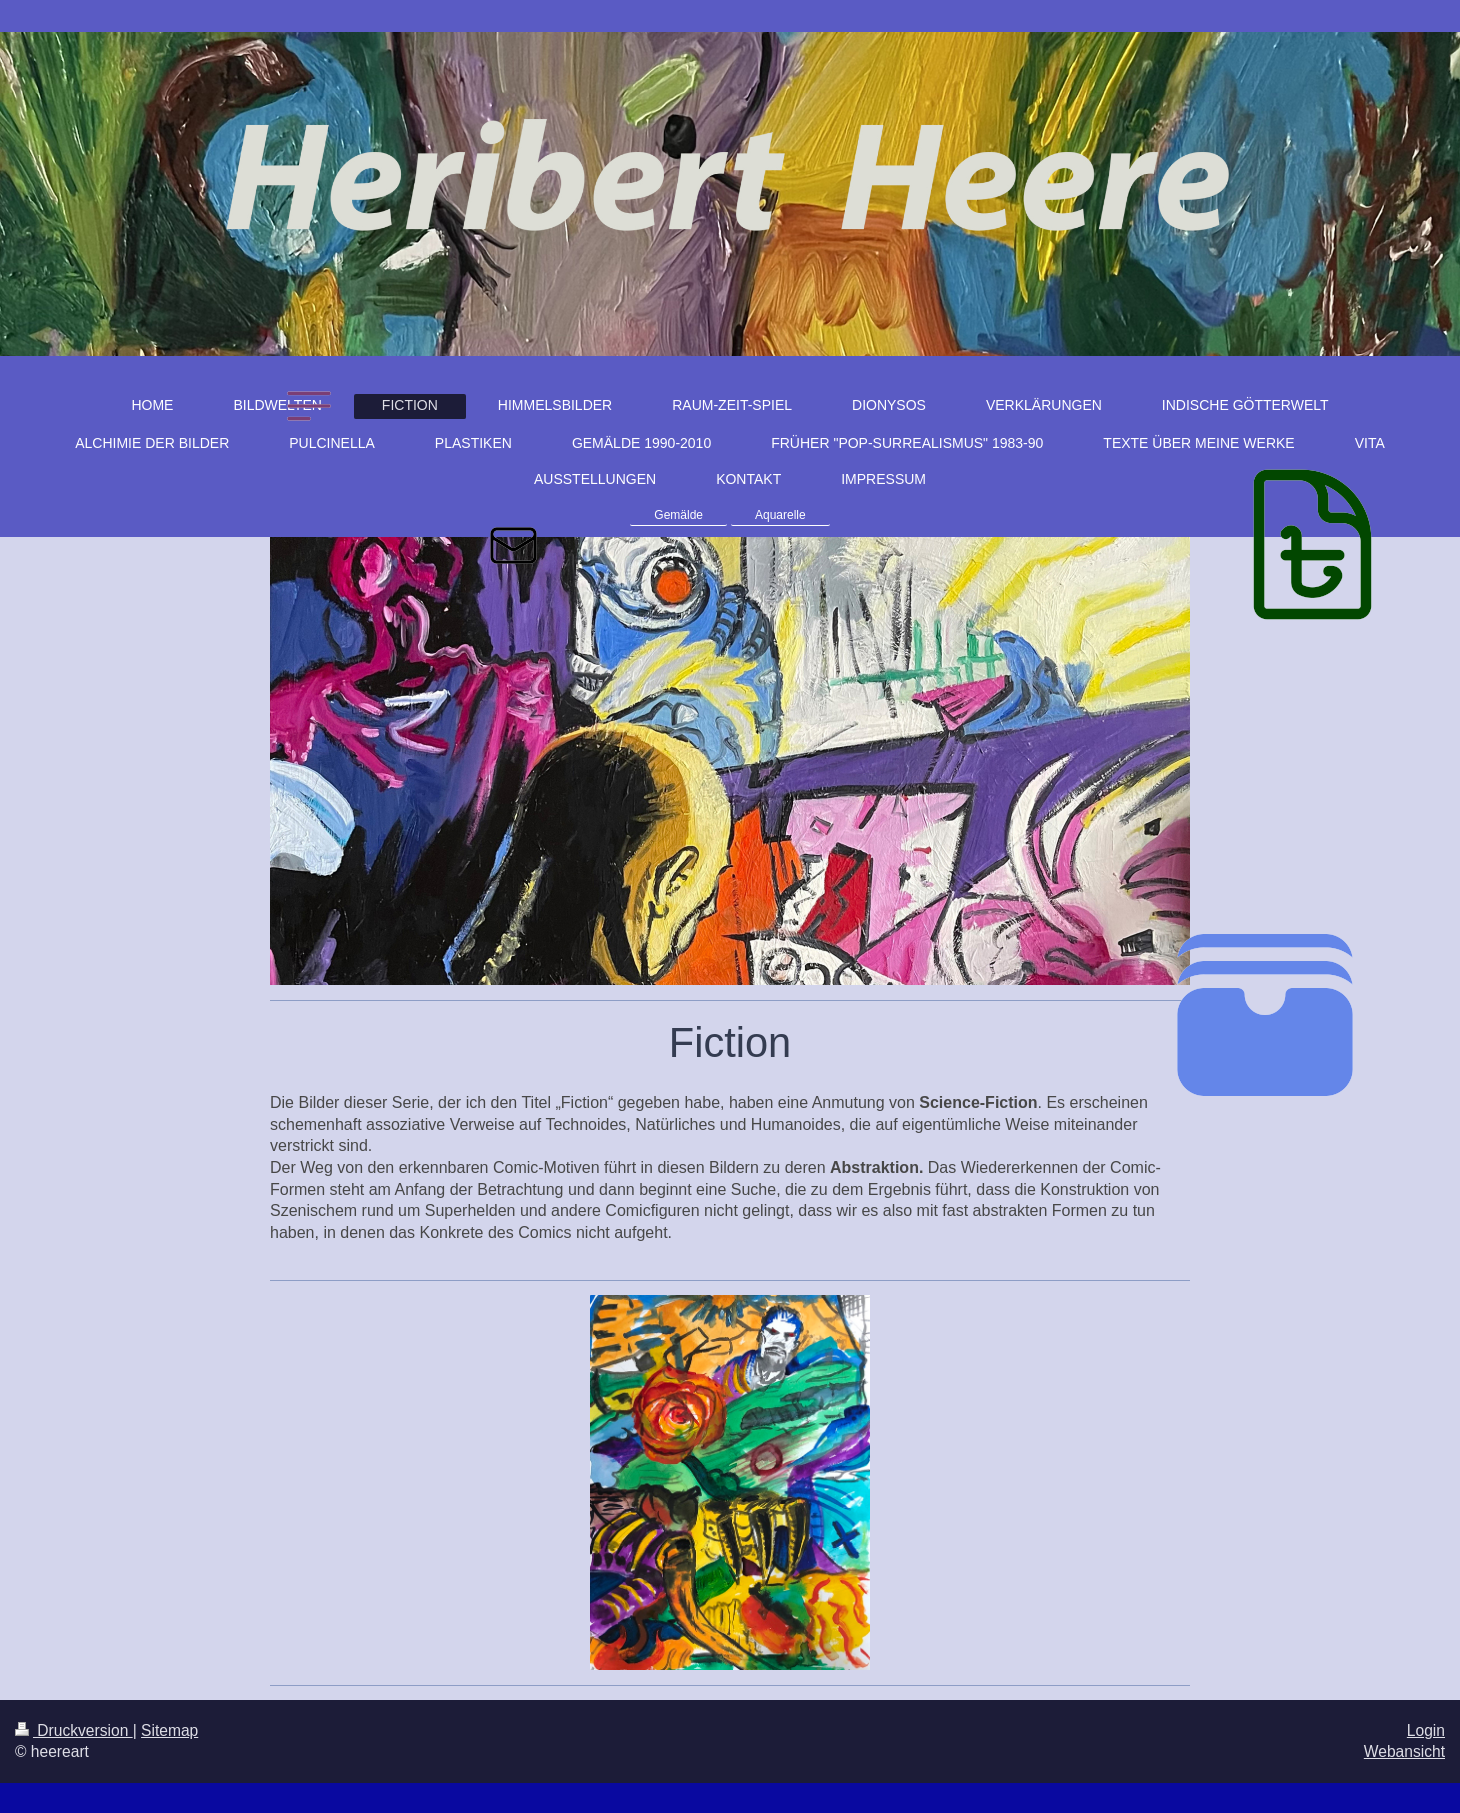 The height and width of the screenshot is (1813, 1460). I want to click on access your digital wallet, so click(1265, 1015).